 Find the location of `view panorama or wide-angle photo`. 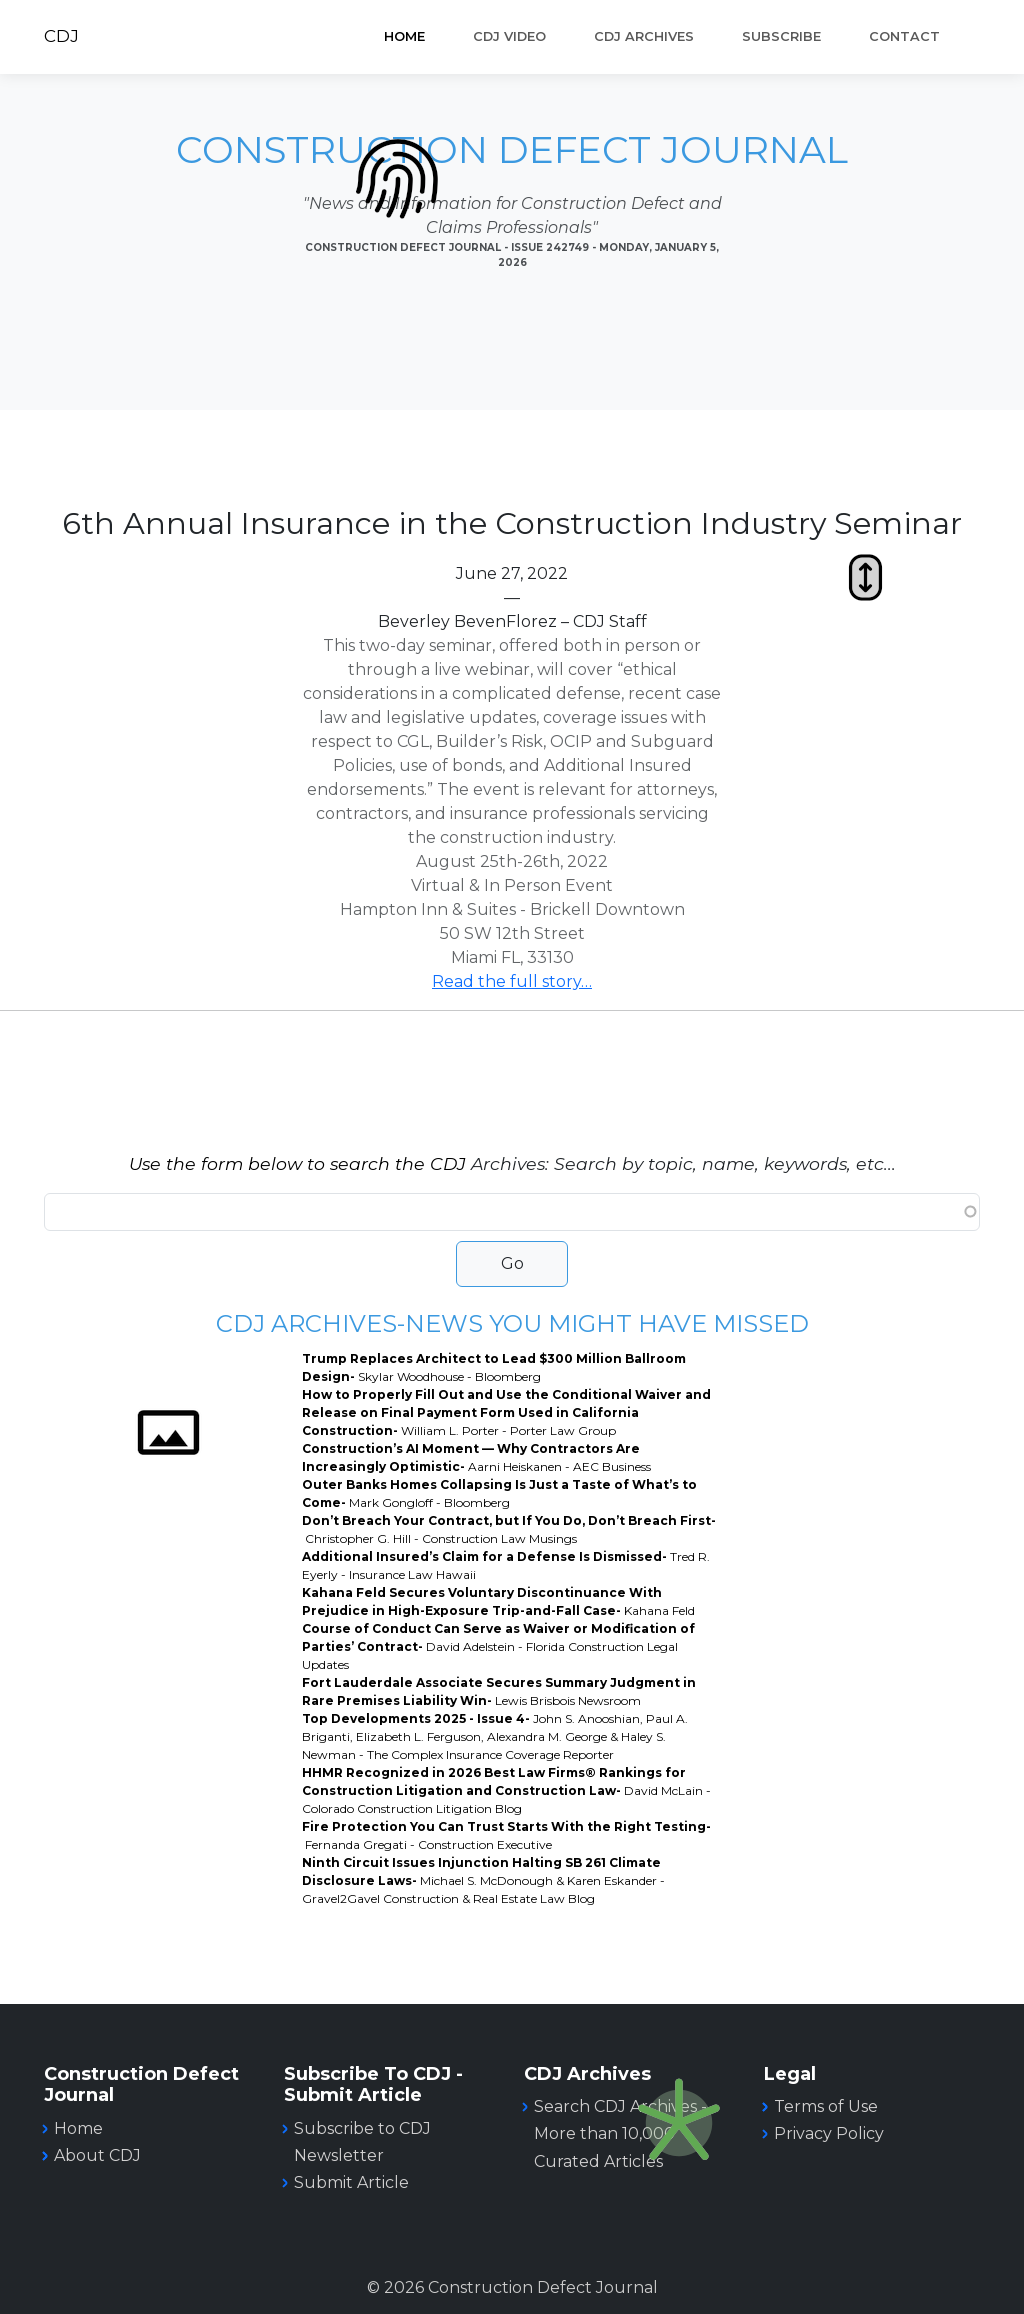

view panorama or wide-angle photo is located at coordinates (168, 1432).